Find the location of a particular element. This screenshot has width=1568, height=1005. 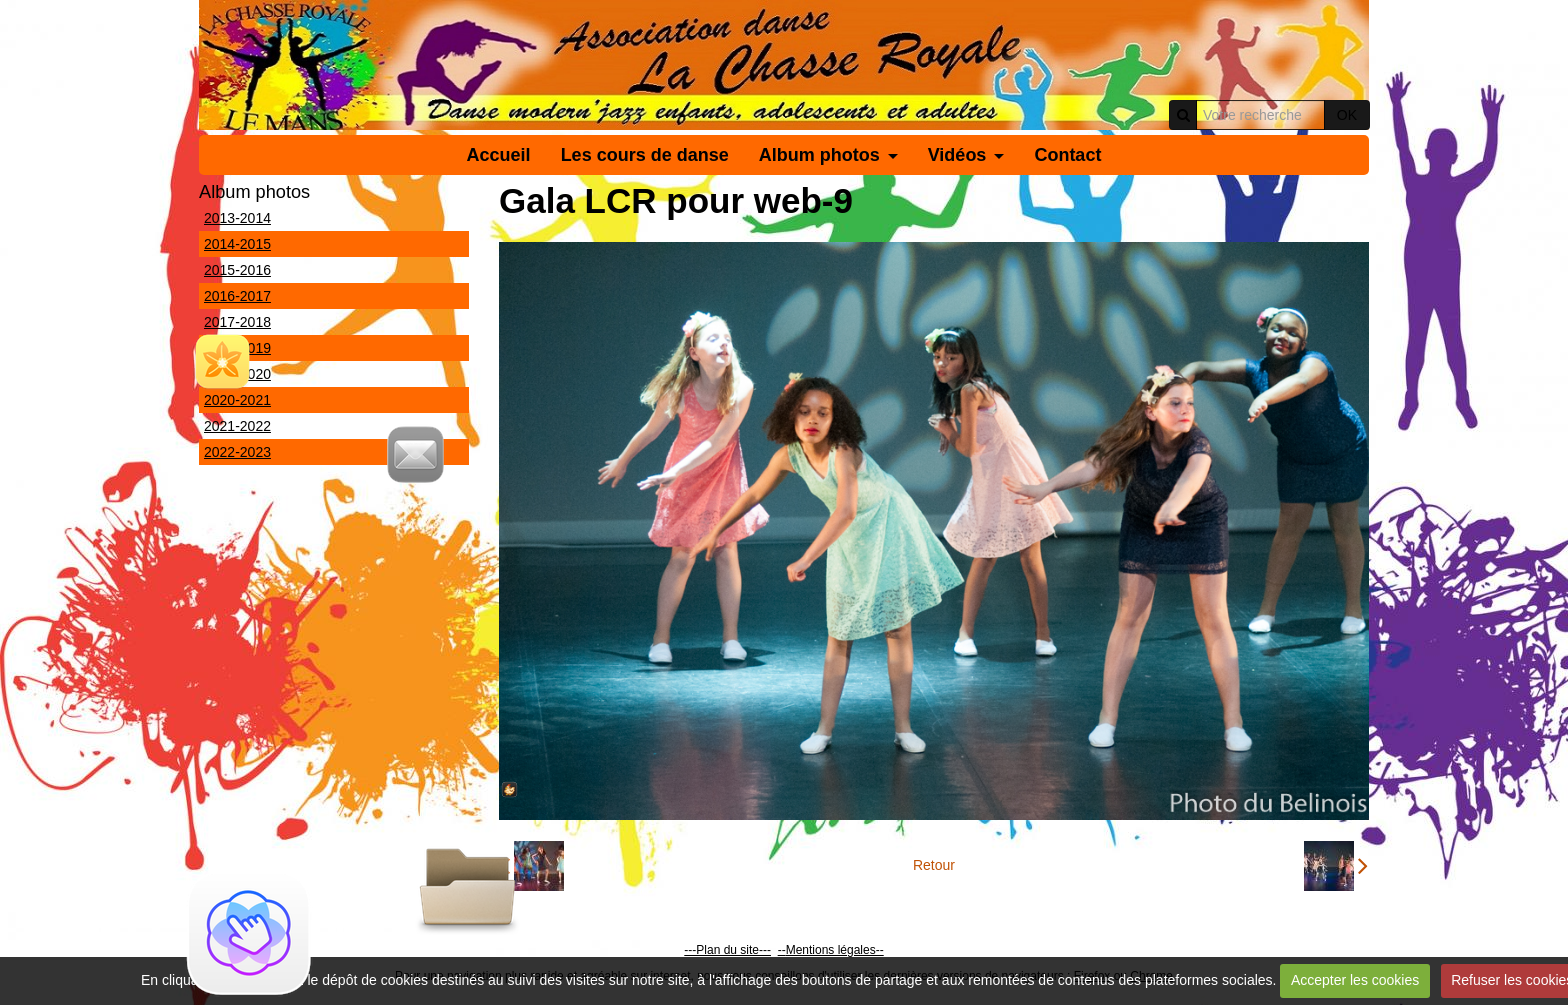

open Gluon Scene Builder application is located at coordinates (245, 934).